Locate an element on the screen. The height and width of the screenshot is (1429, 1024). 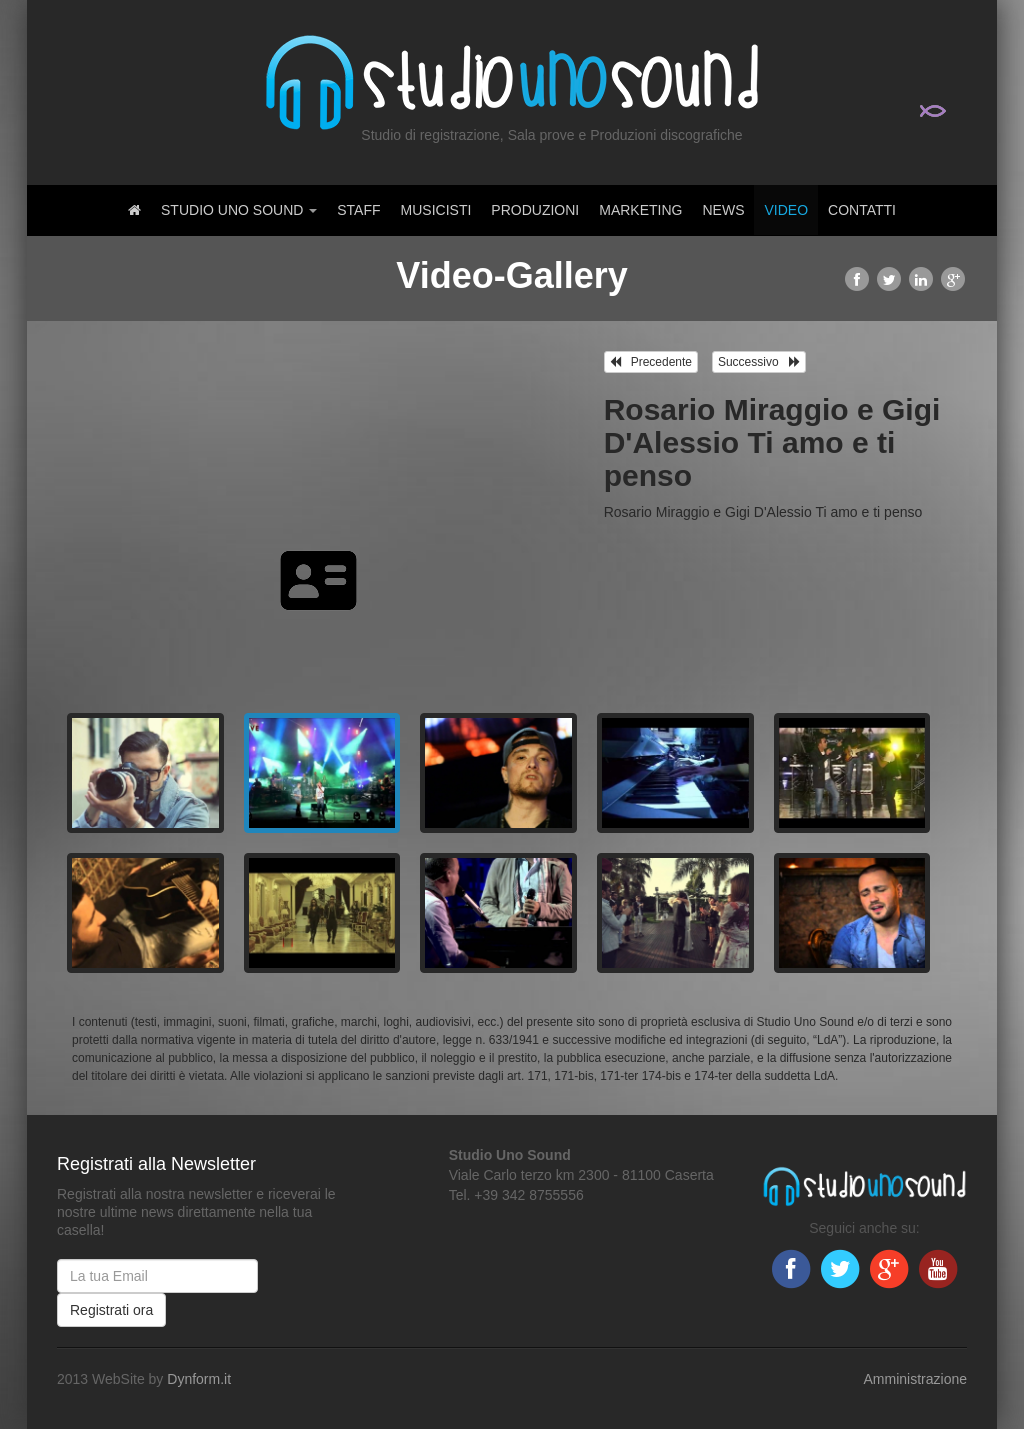
ichthys or christian fish symbol is located at coordinates (933, 111).